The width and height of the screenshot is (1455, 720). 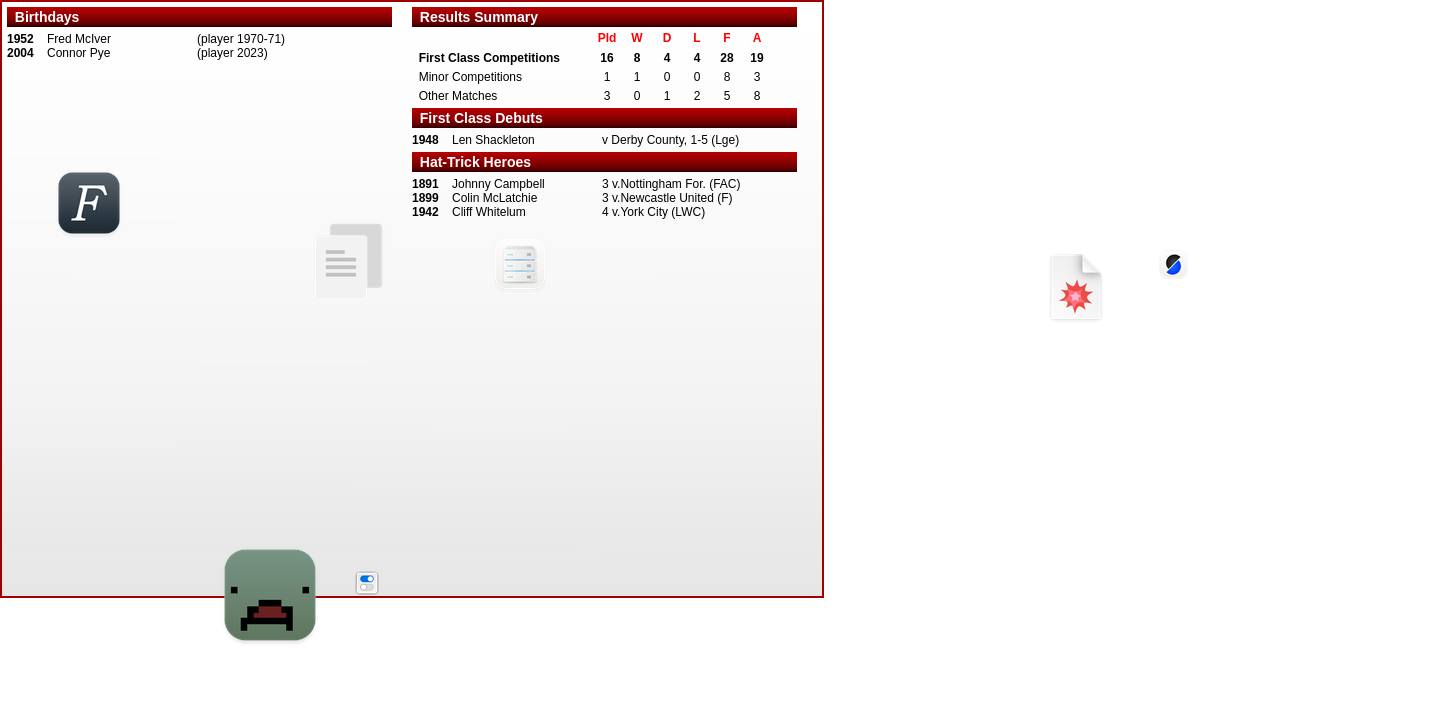 What do you see at coordinates (89, 203) in the screenshot?
I see `open font management app` at bounding box center [89, 203].